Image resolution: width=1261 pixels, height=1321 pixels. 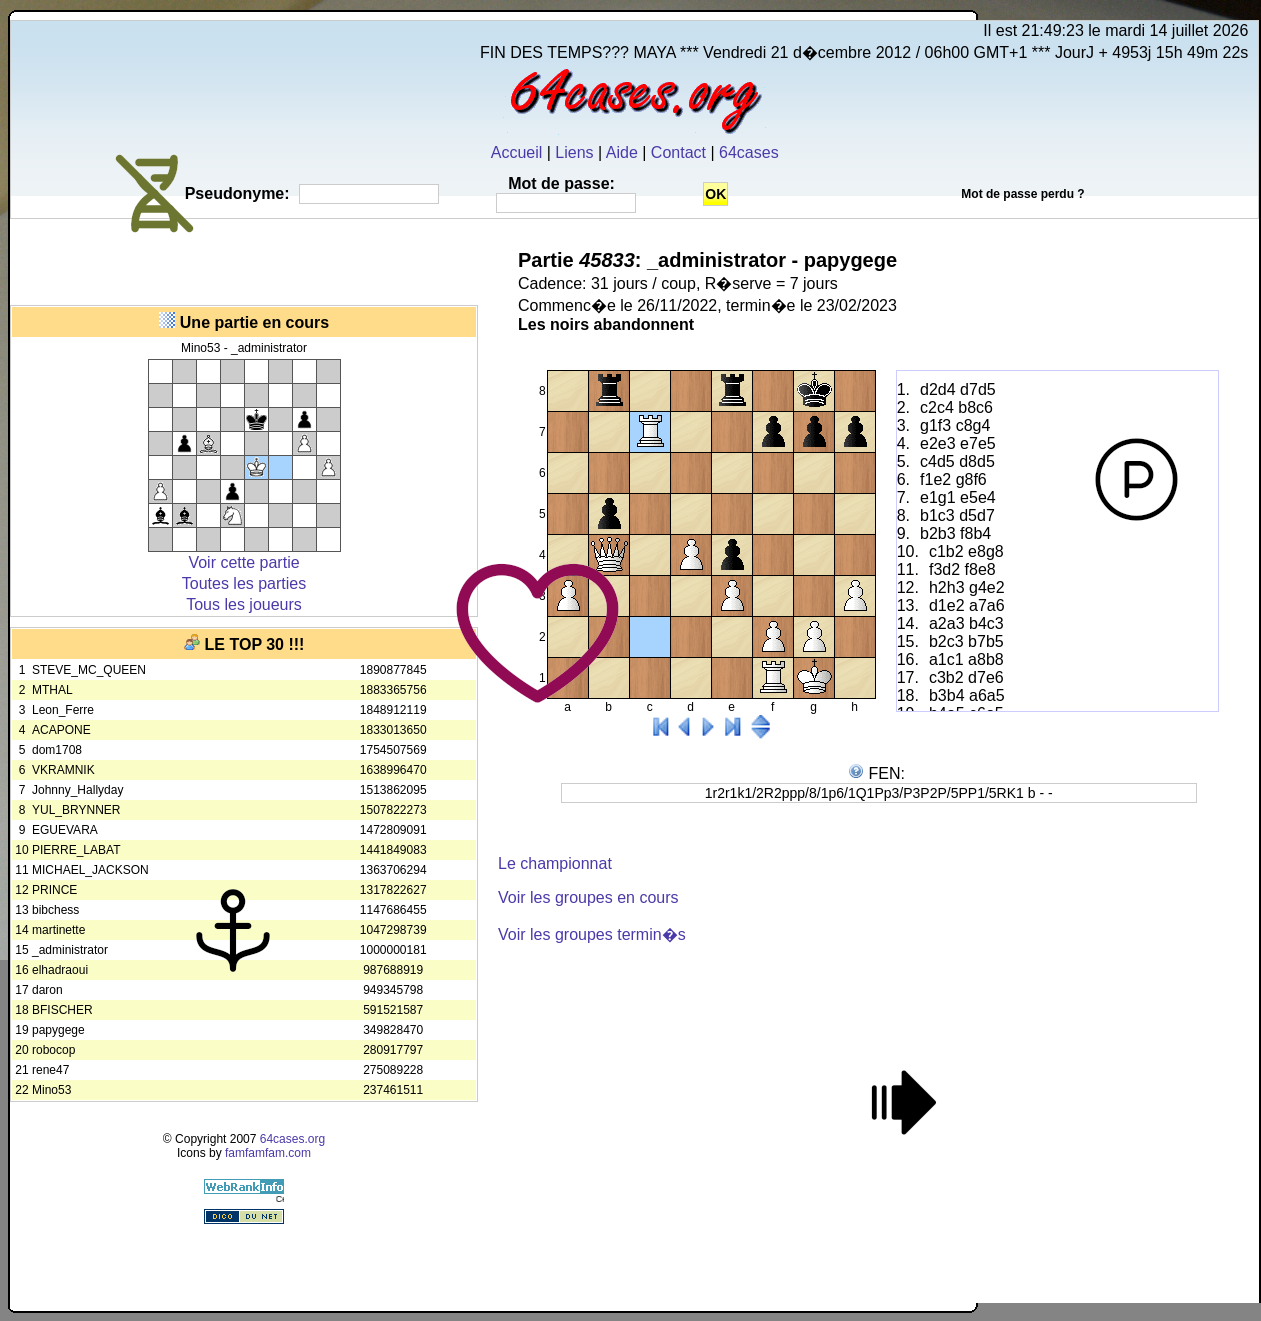 What do you see at coordinates (901, 1102) in the screenshot?
I see `skip forward or advance multiple steps` at bounding box center [901, 1102].